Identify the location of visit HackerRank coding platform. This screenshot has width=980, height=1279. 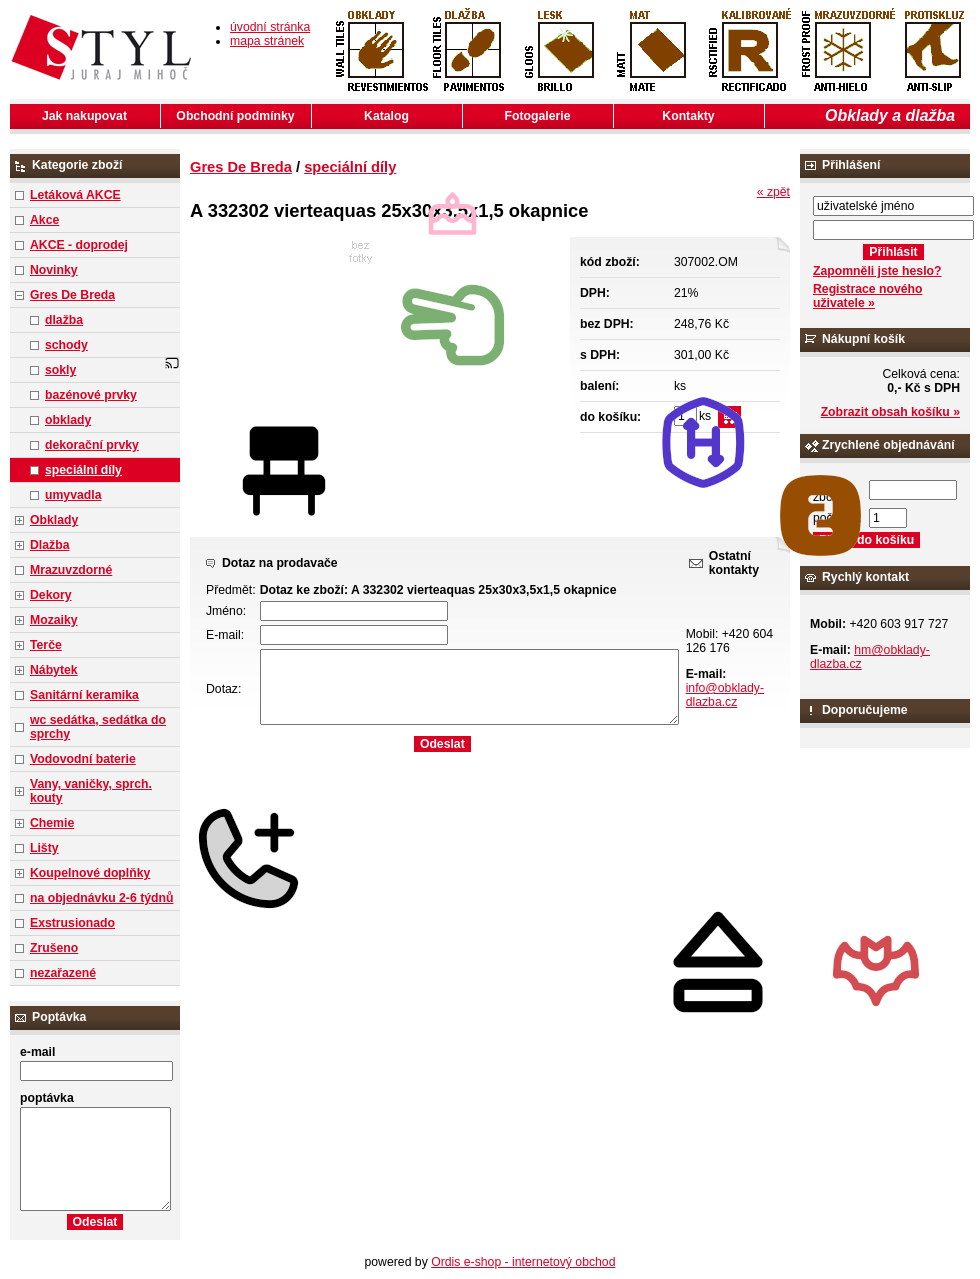
(703, 442).